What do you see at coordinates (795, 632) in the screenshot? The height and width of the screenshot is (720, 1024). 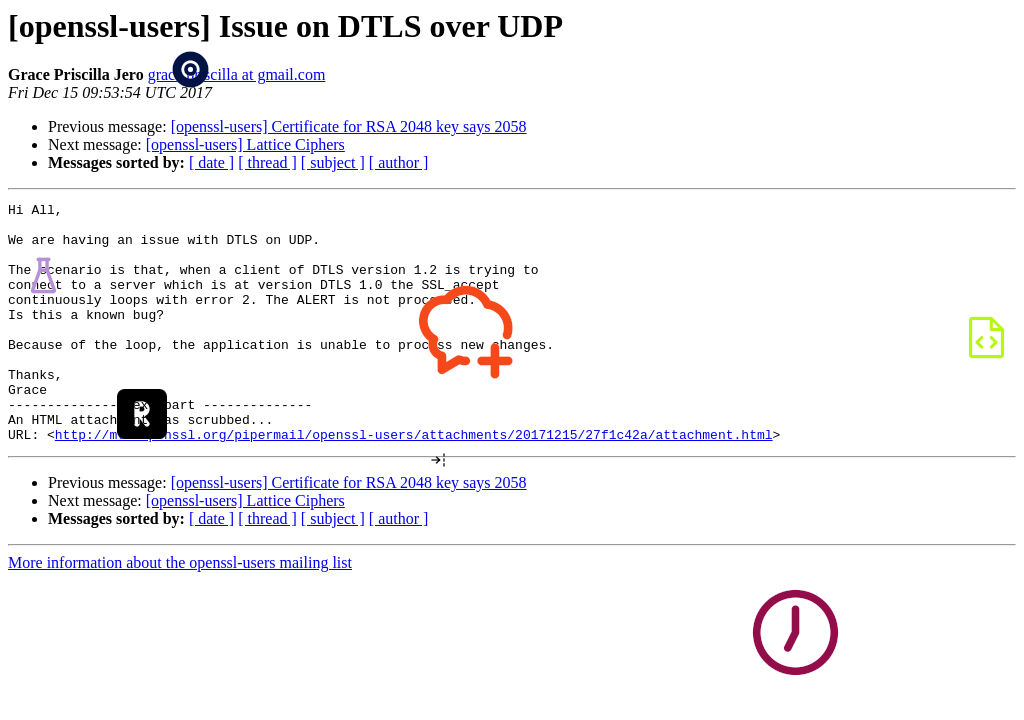 I see `view current time` at bounding box center [795, 632].